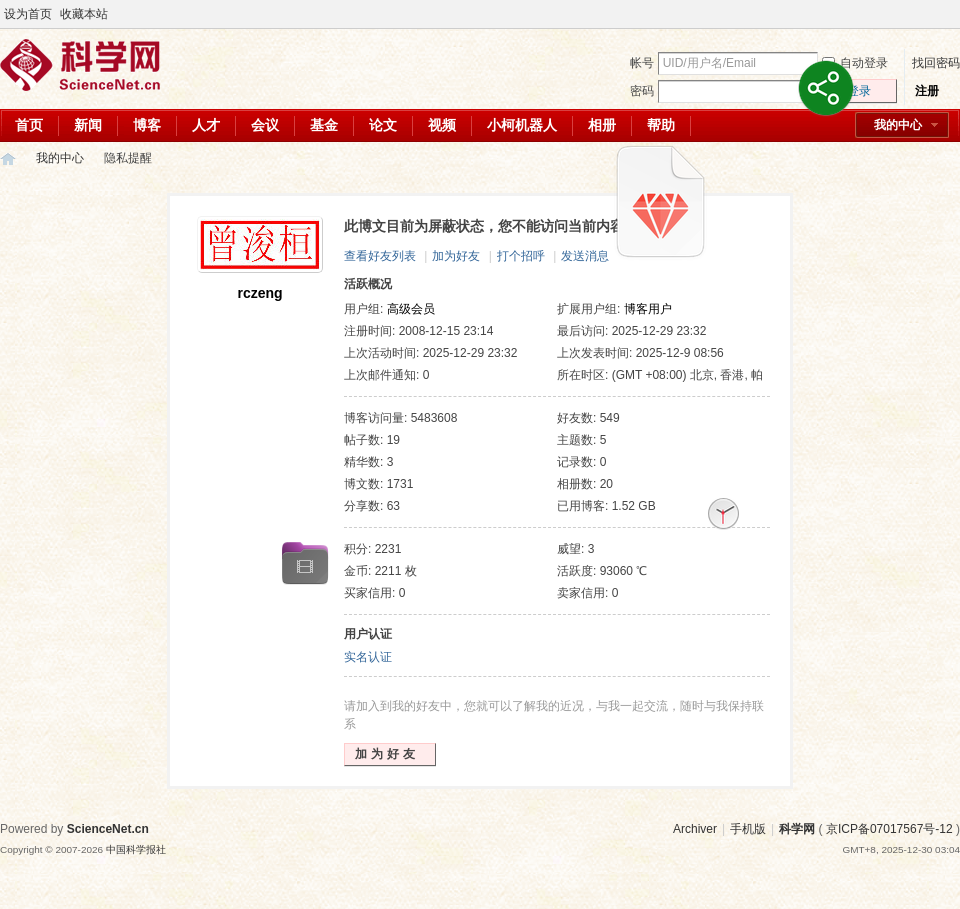 This screenshot has height=909, width=960. What do you see at coordinates (305, 563) in the screenshot?
I see `open your videos folder` at bounding box center [305, 563].